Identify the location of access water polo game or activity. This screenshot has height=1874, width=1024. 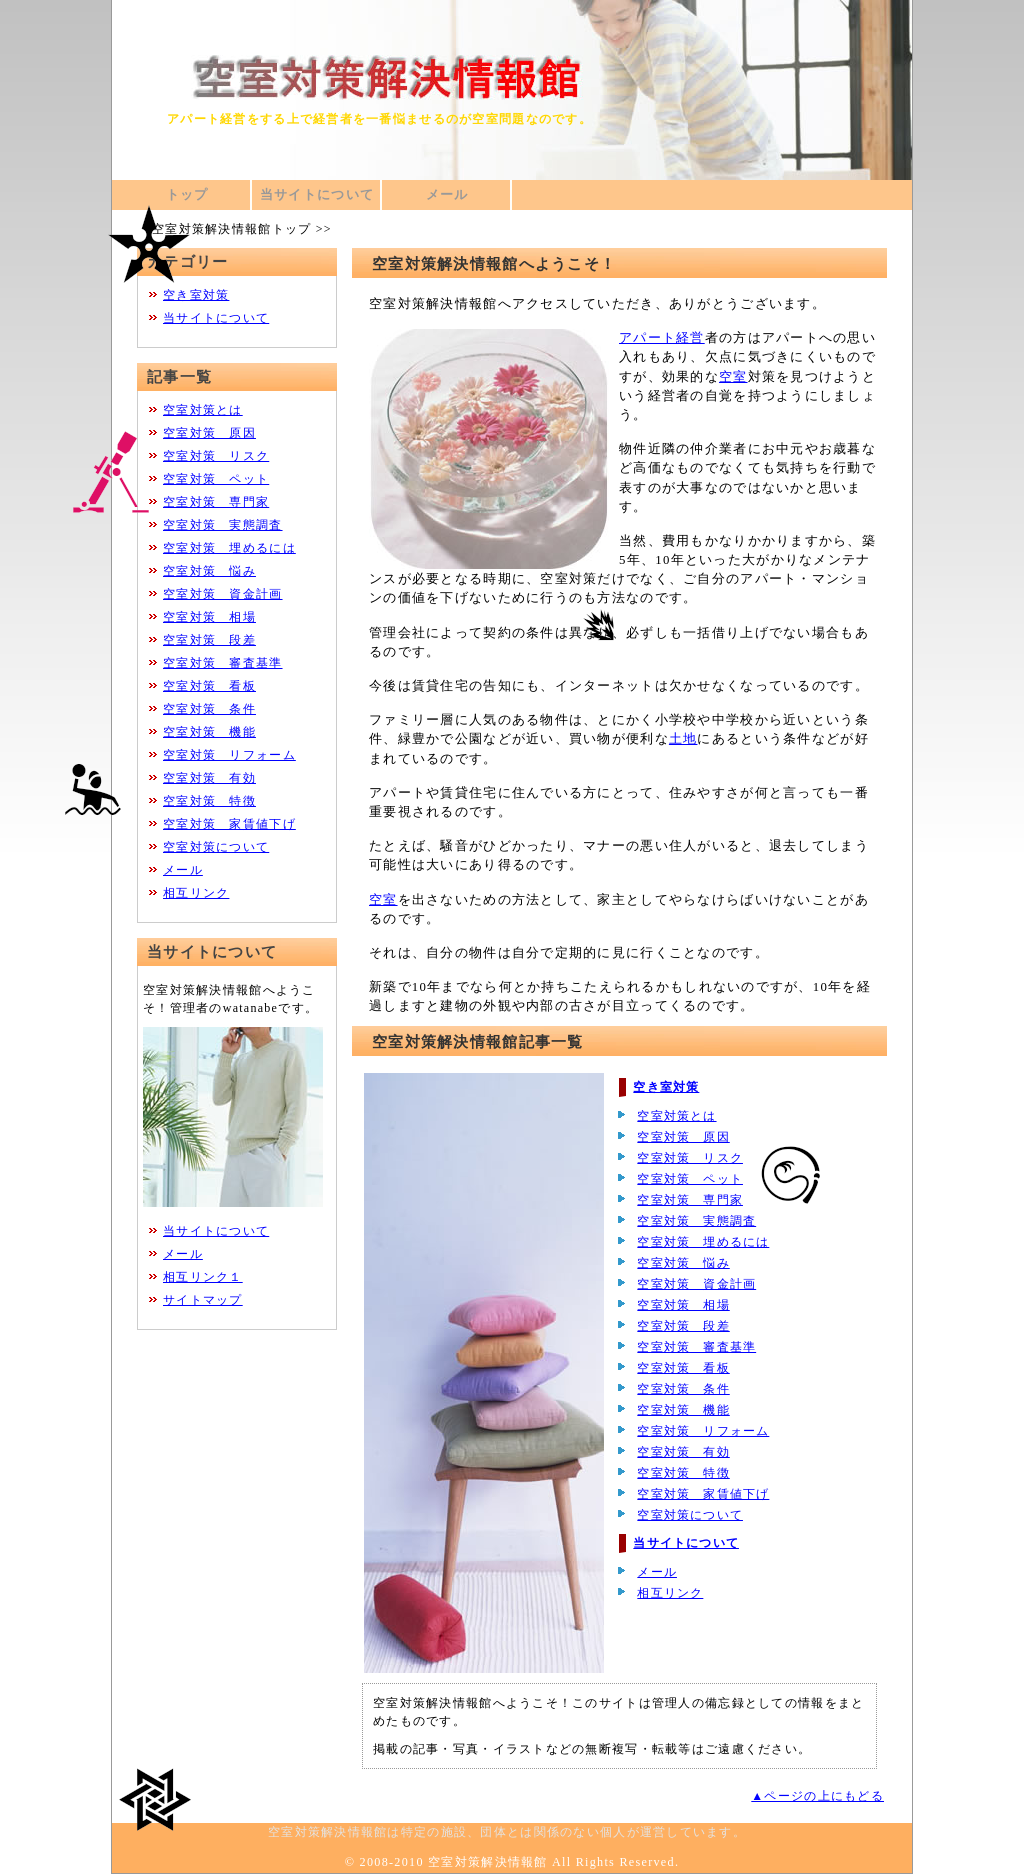
(93, 789).